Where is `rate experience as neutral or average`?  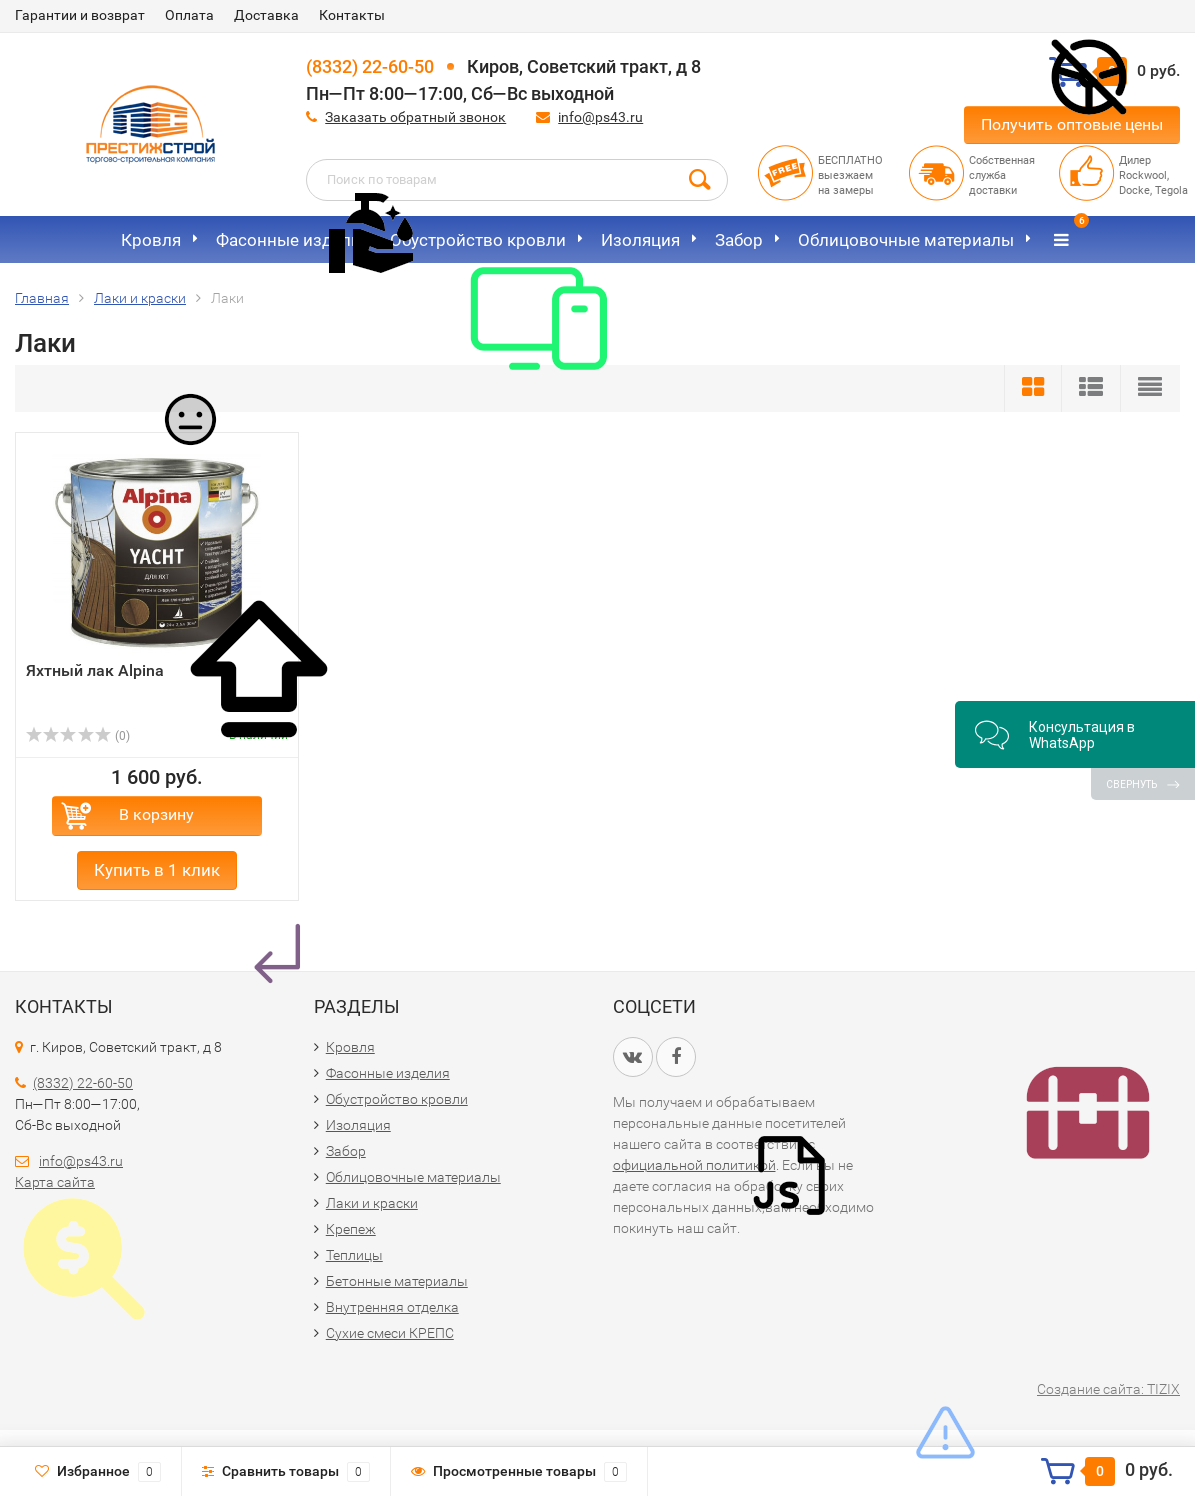
rate experience as neutral or average is located at coordinates (190, 419).